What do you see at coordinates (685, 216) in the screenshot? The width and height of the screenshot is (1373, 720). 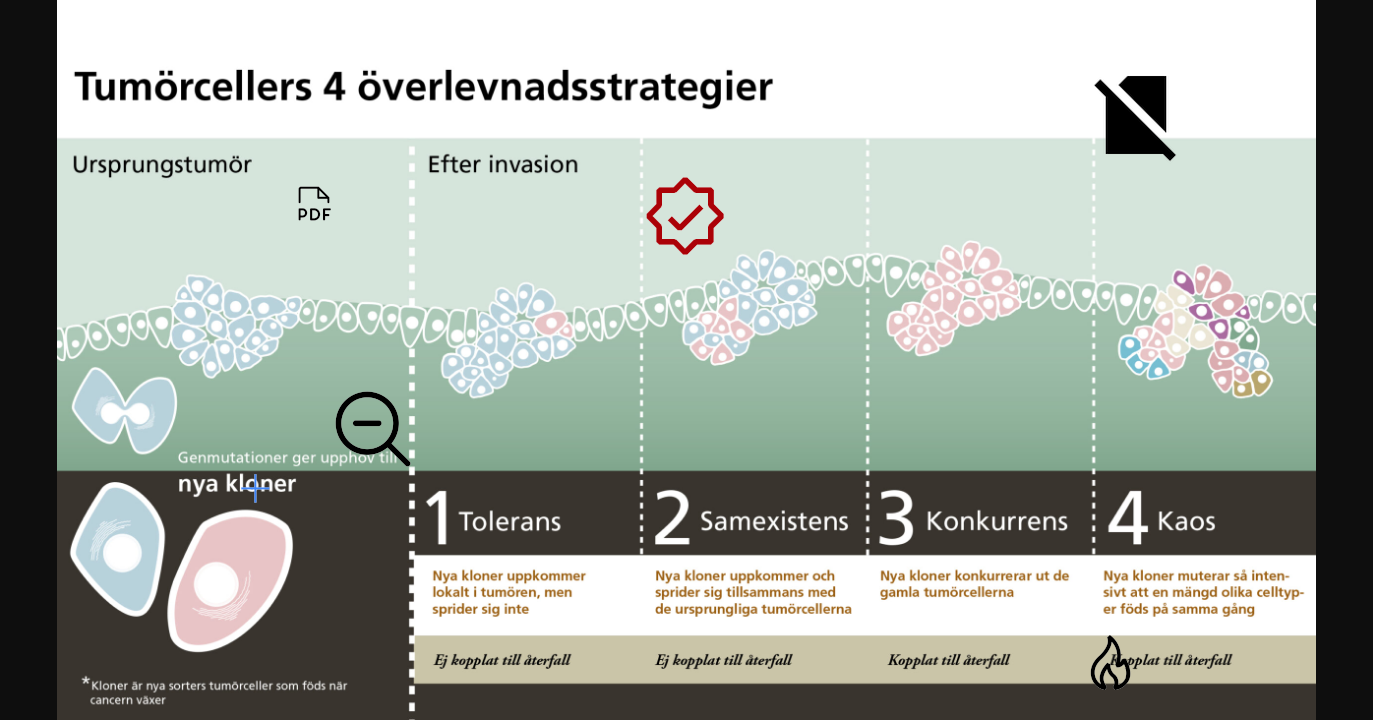 I see `indicates a verified or authenticated account` at bounding box center [685, 216].